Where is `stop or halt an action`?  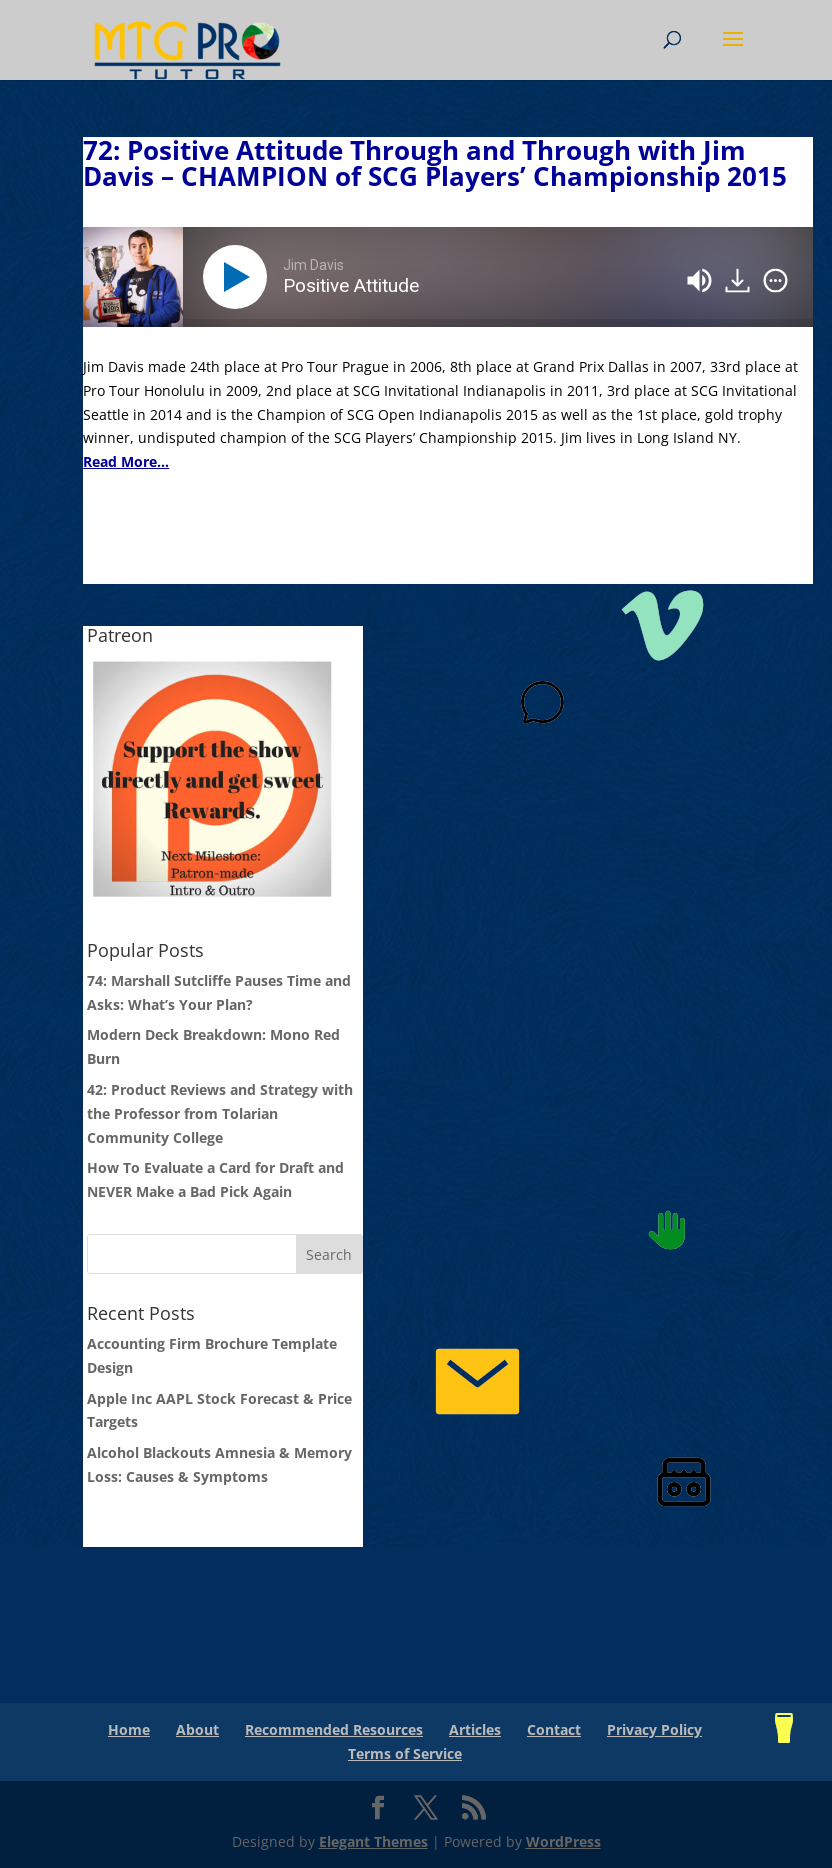
stop or halt an action is located at coordinates (668, 1230).